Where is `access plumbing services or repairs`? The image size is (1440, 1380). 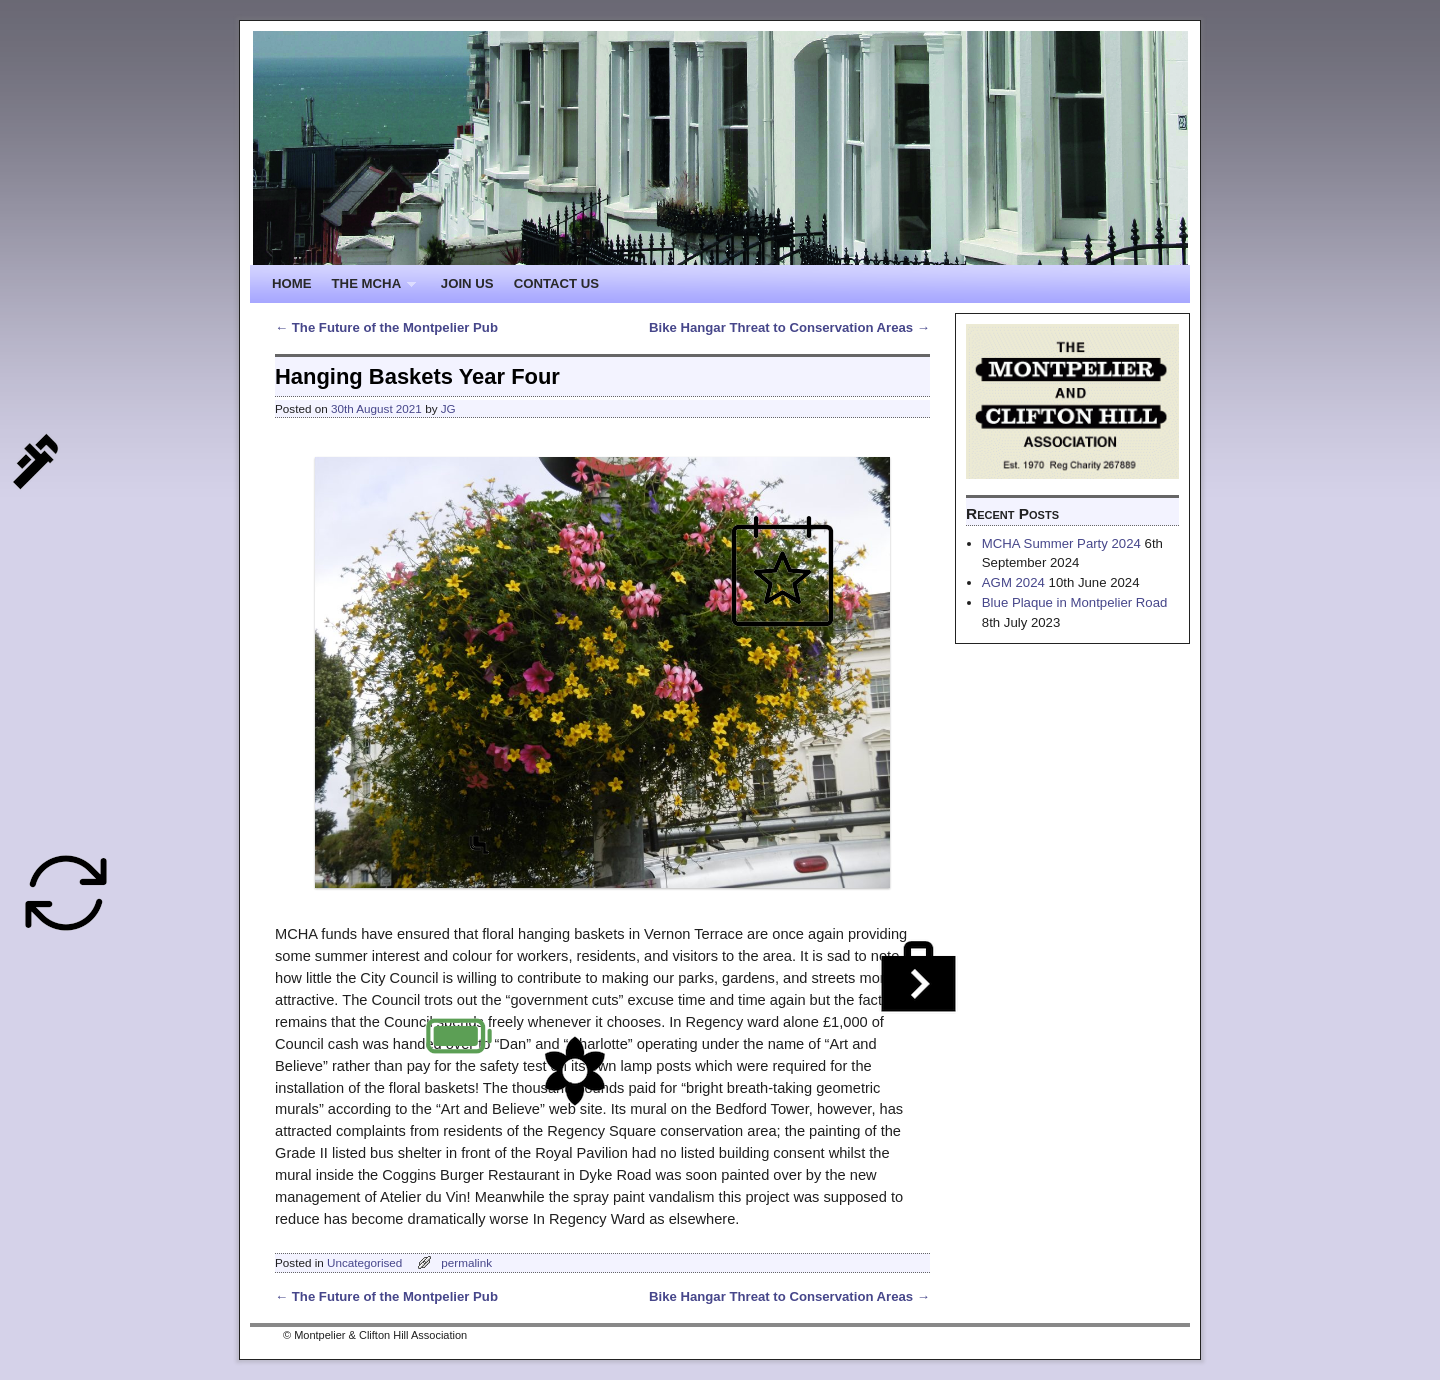 access plumbing services or repairs is located at coordinates (35, 461).